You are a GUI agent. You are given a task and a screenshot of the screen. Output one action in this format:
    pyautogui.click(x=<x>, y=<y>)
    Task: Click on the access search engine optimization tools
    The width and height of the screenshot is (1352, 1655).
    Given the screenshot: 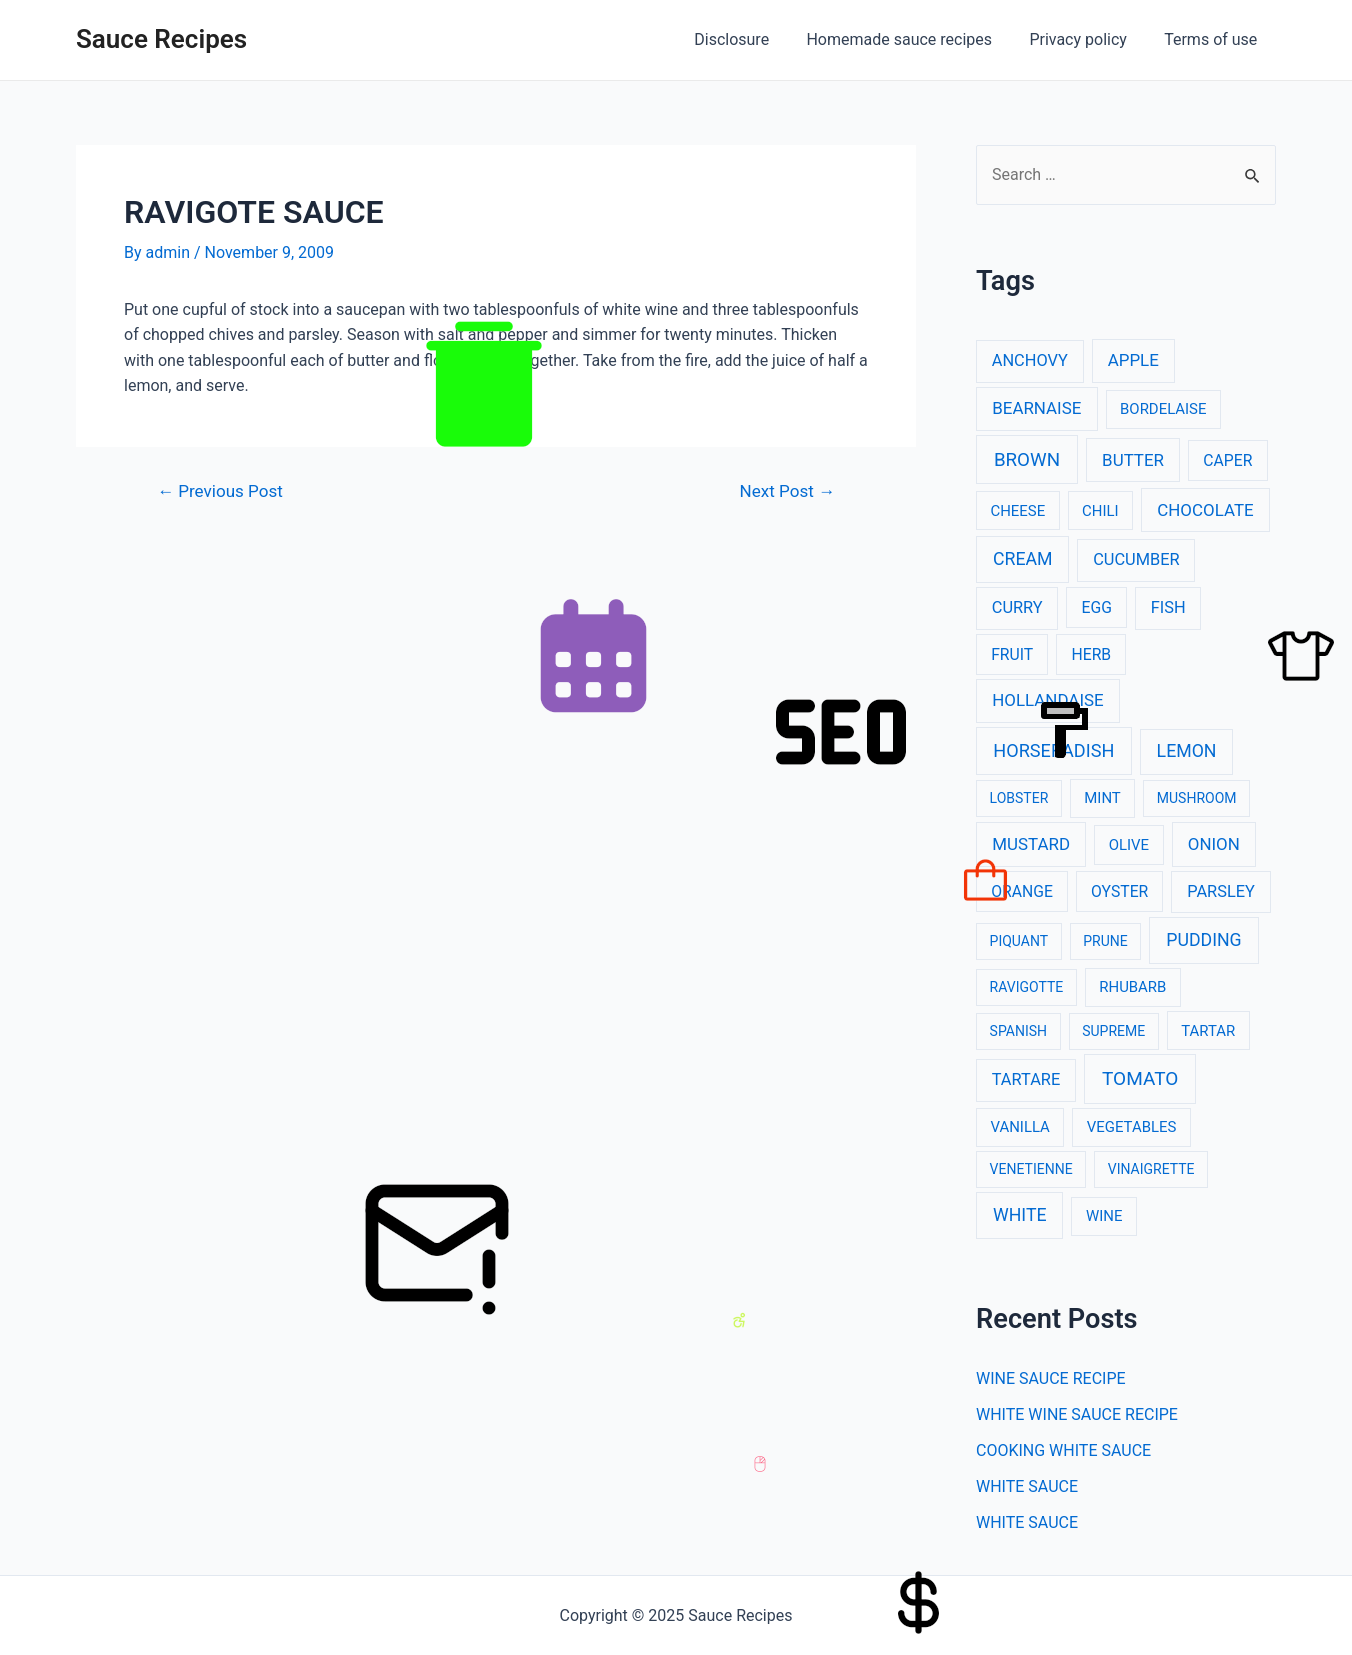 What is the action you would take?
    pyautogui.click(x=841, y=732)
    